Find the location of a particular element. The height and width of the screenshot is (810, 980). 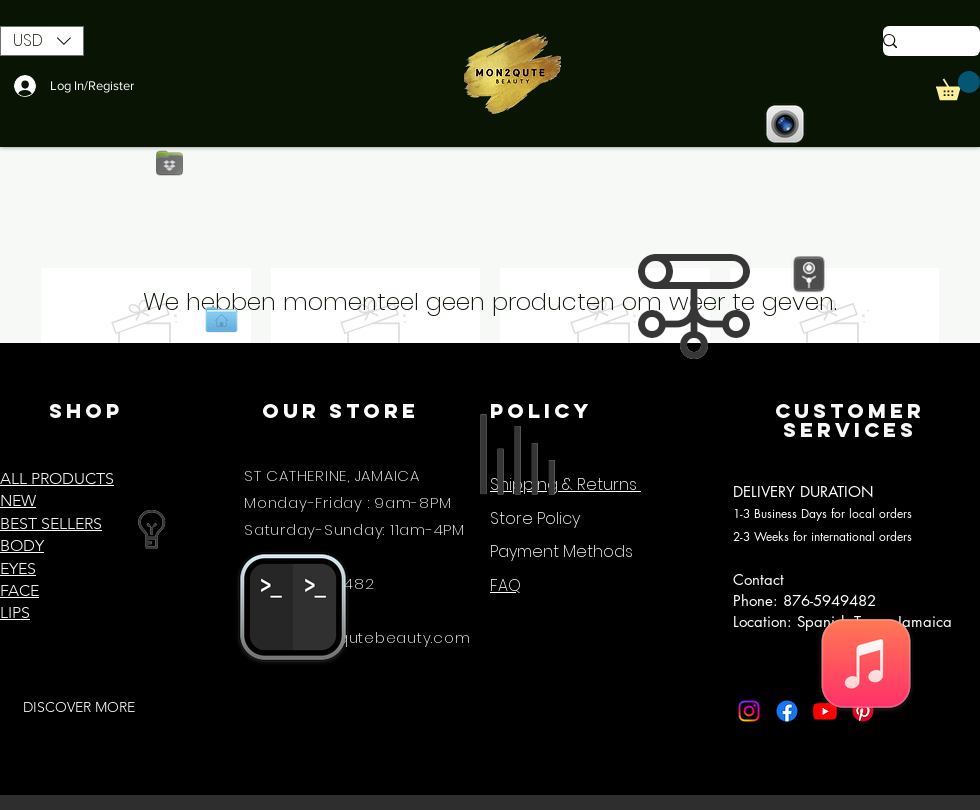

open your dropbox folder is located at coordinates (169, 162).